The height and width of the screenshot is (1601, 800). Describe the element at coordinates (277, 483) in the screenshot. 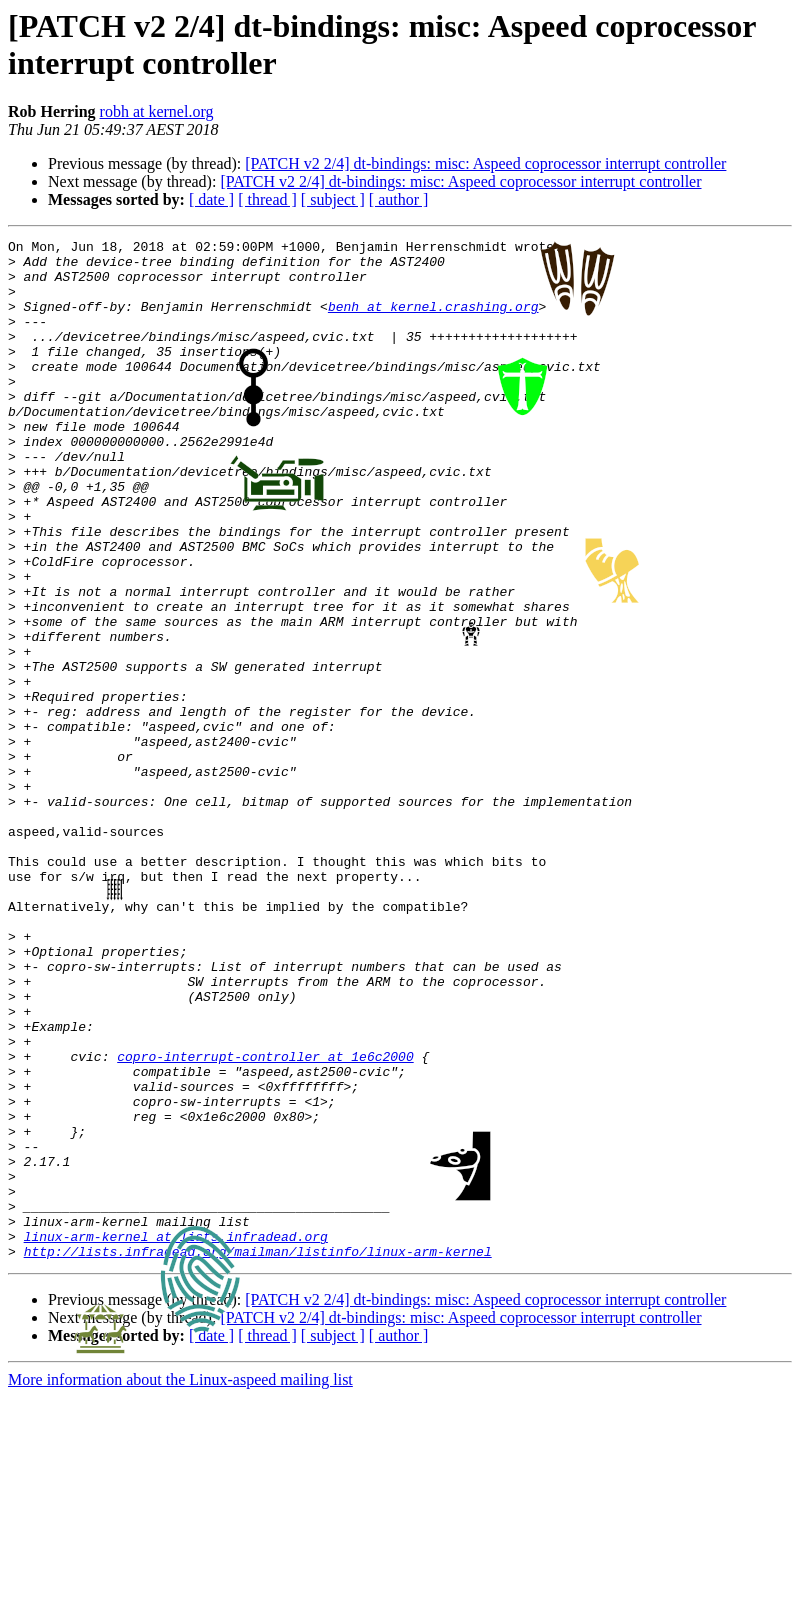

I see `start recording video` at that location.